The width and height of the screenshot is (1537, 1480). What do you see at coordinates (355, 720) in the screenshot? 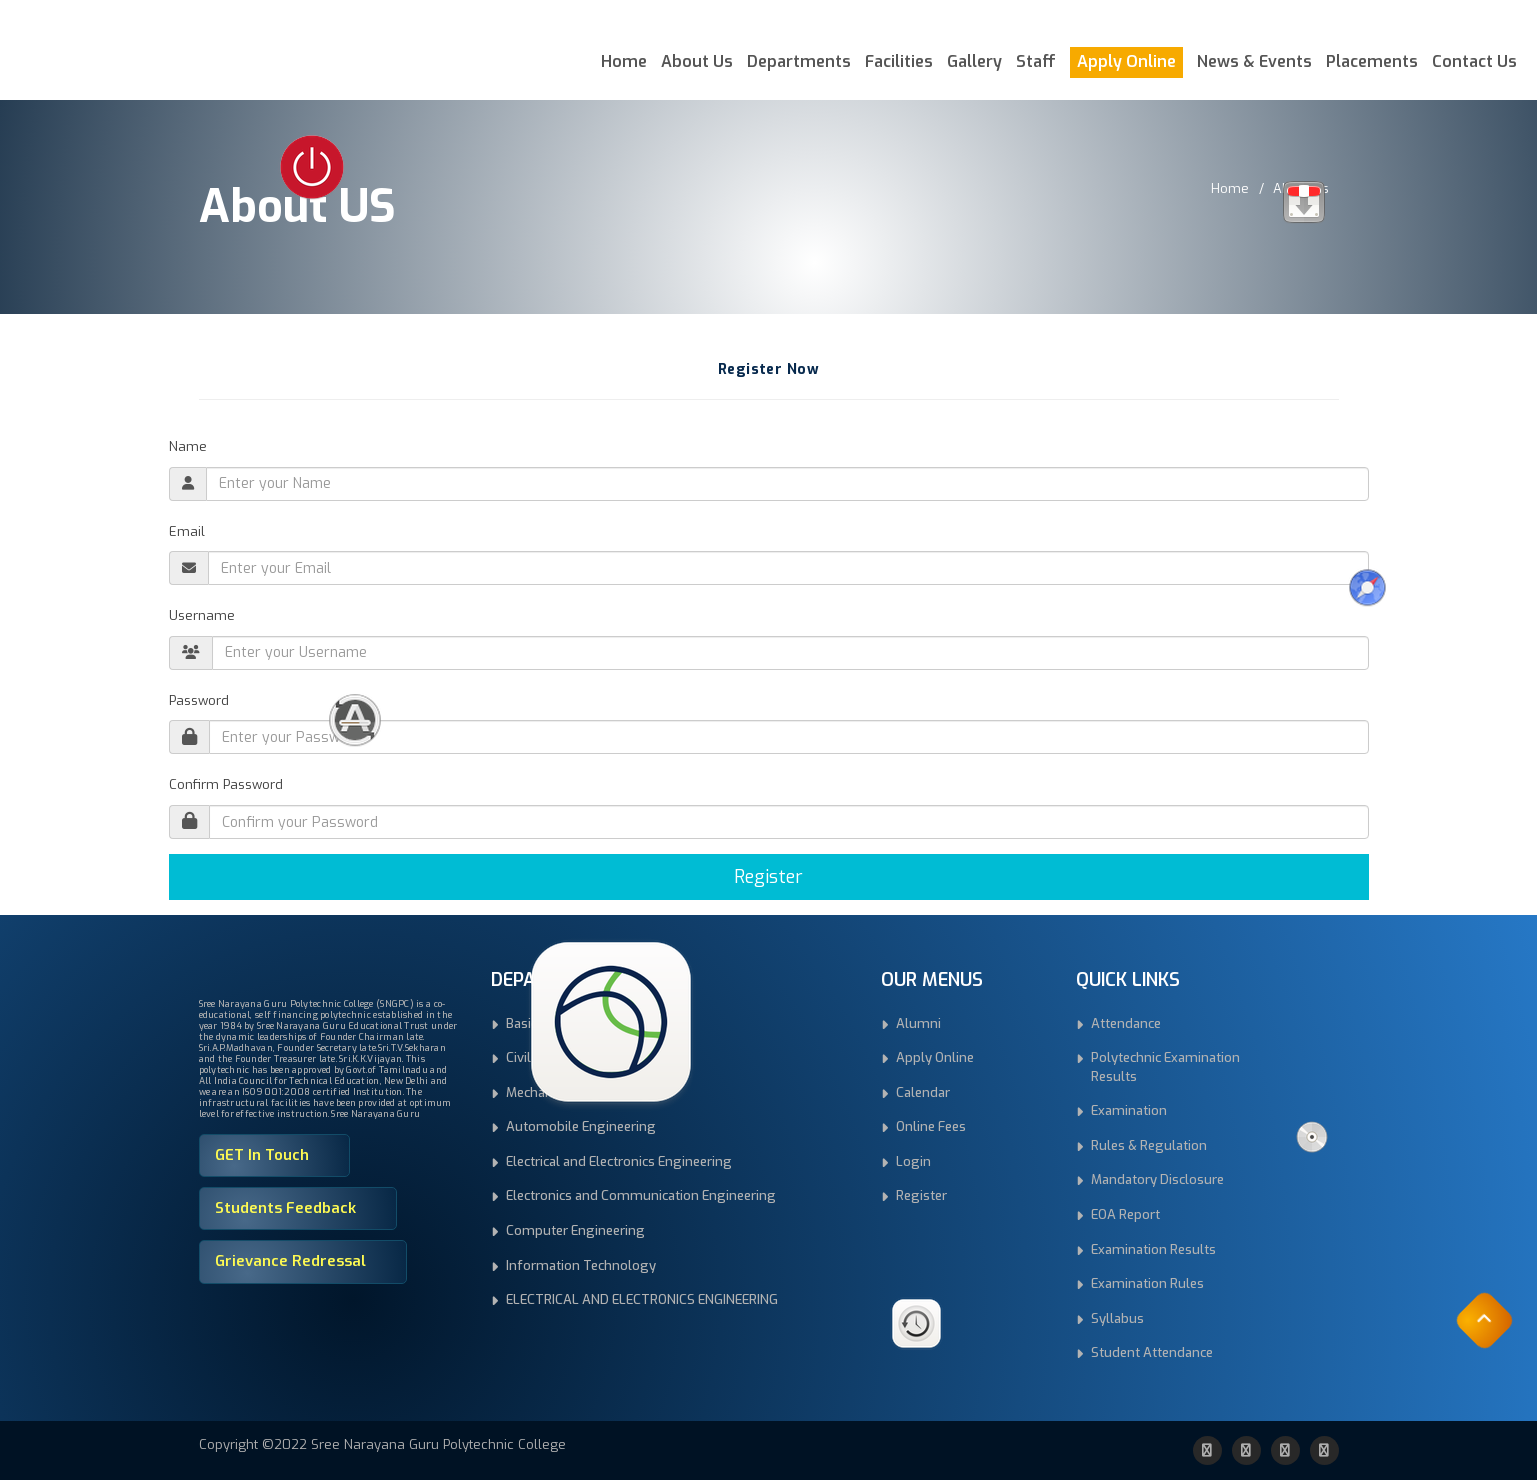
I see `open the software updater application` at bounding box center [355, 720].